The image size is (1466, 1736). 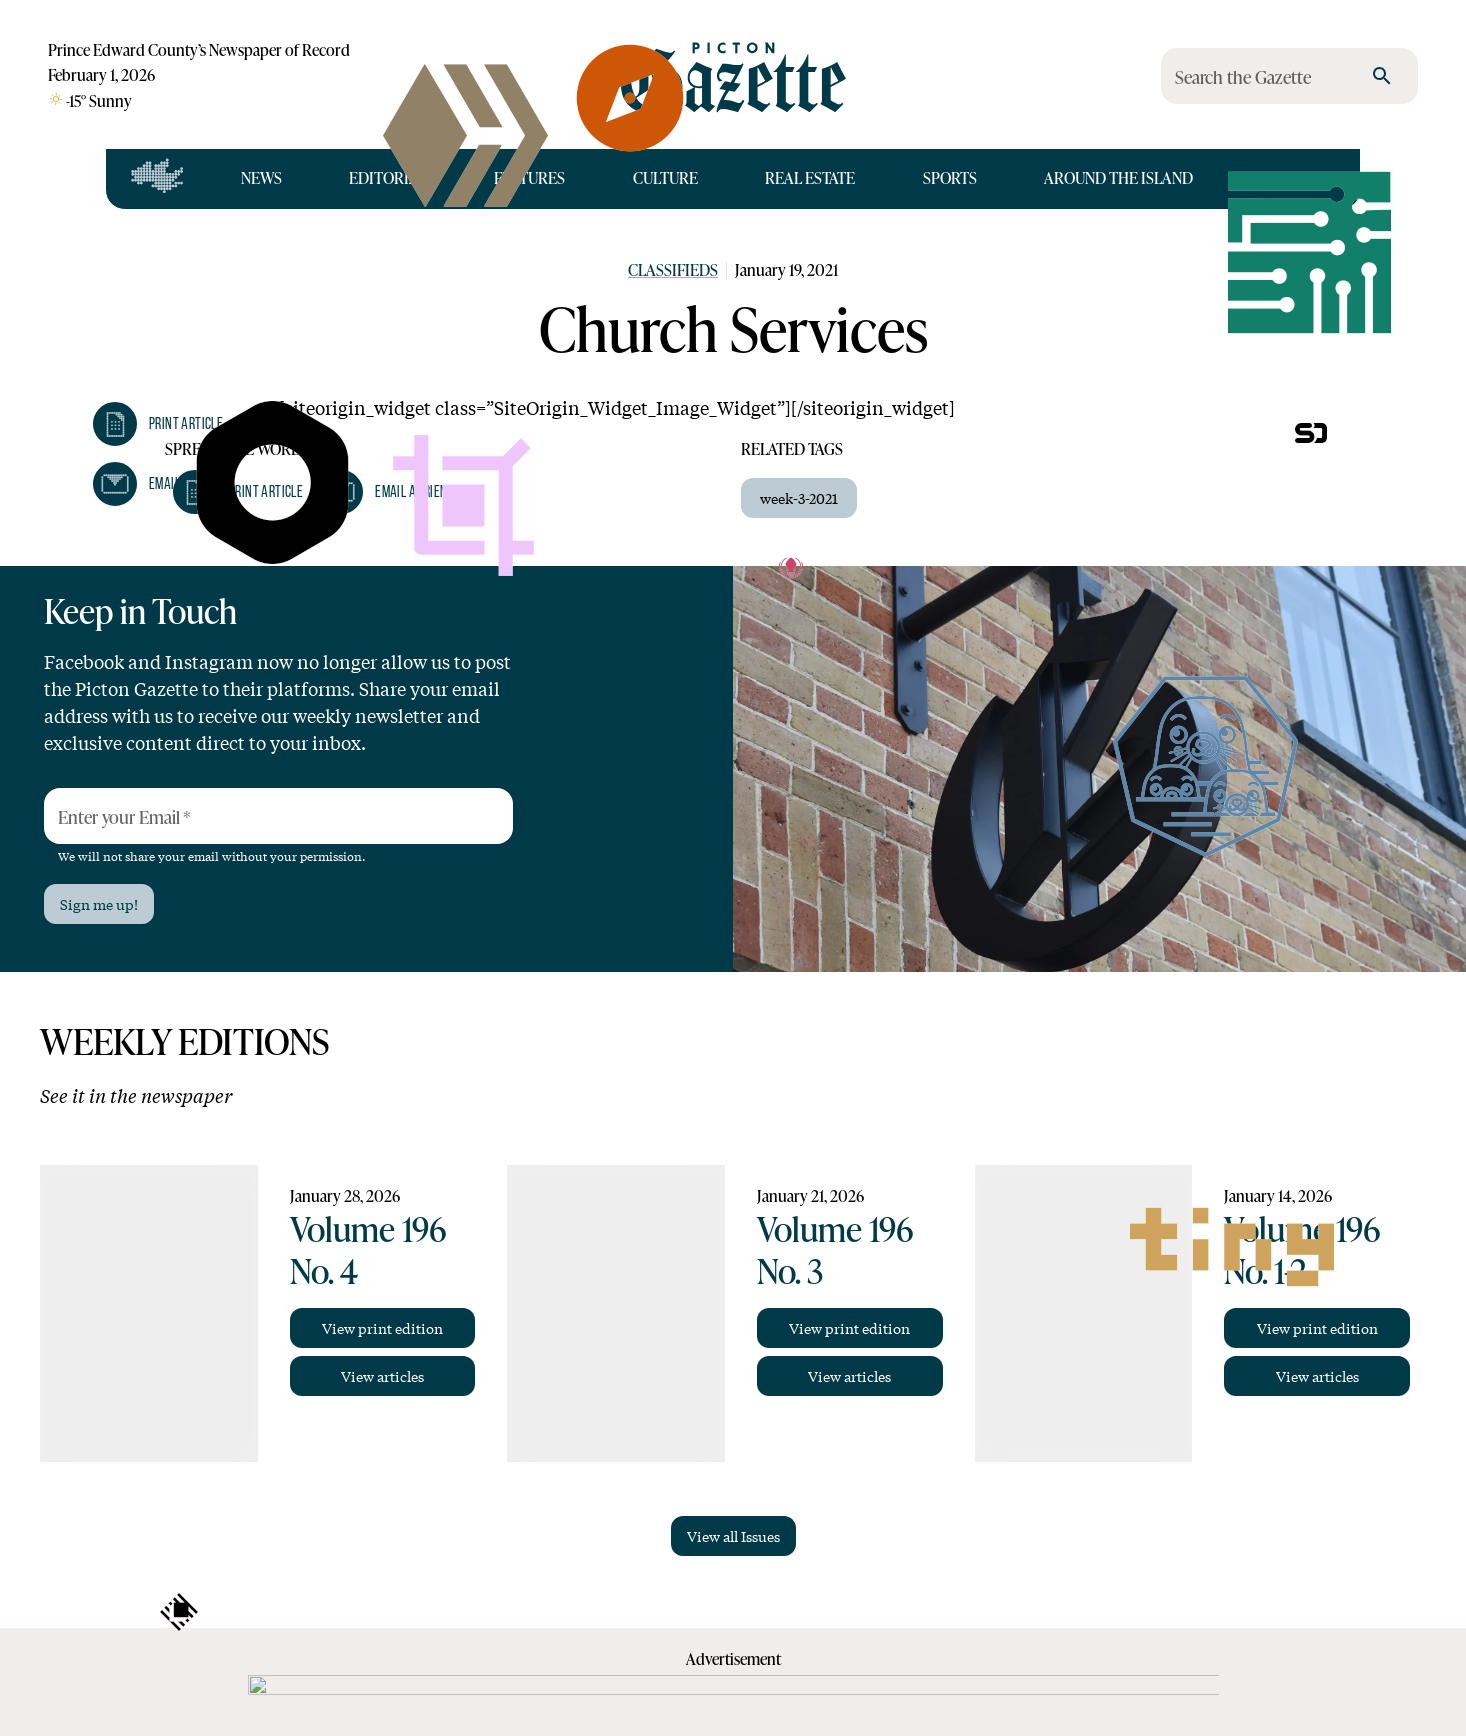 What do you see at coordinates (463, 505) in the screenshot?
I see `crop an image or photo` at bounding box center [463, 505].